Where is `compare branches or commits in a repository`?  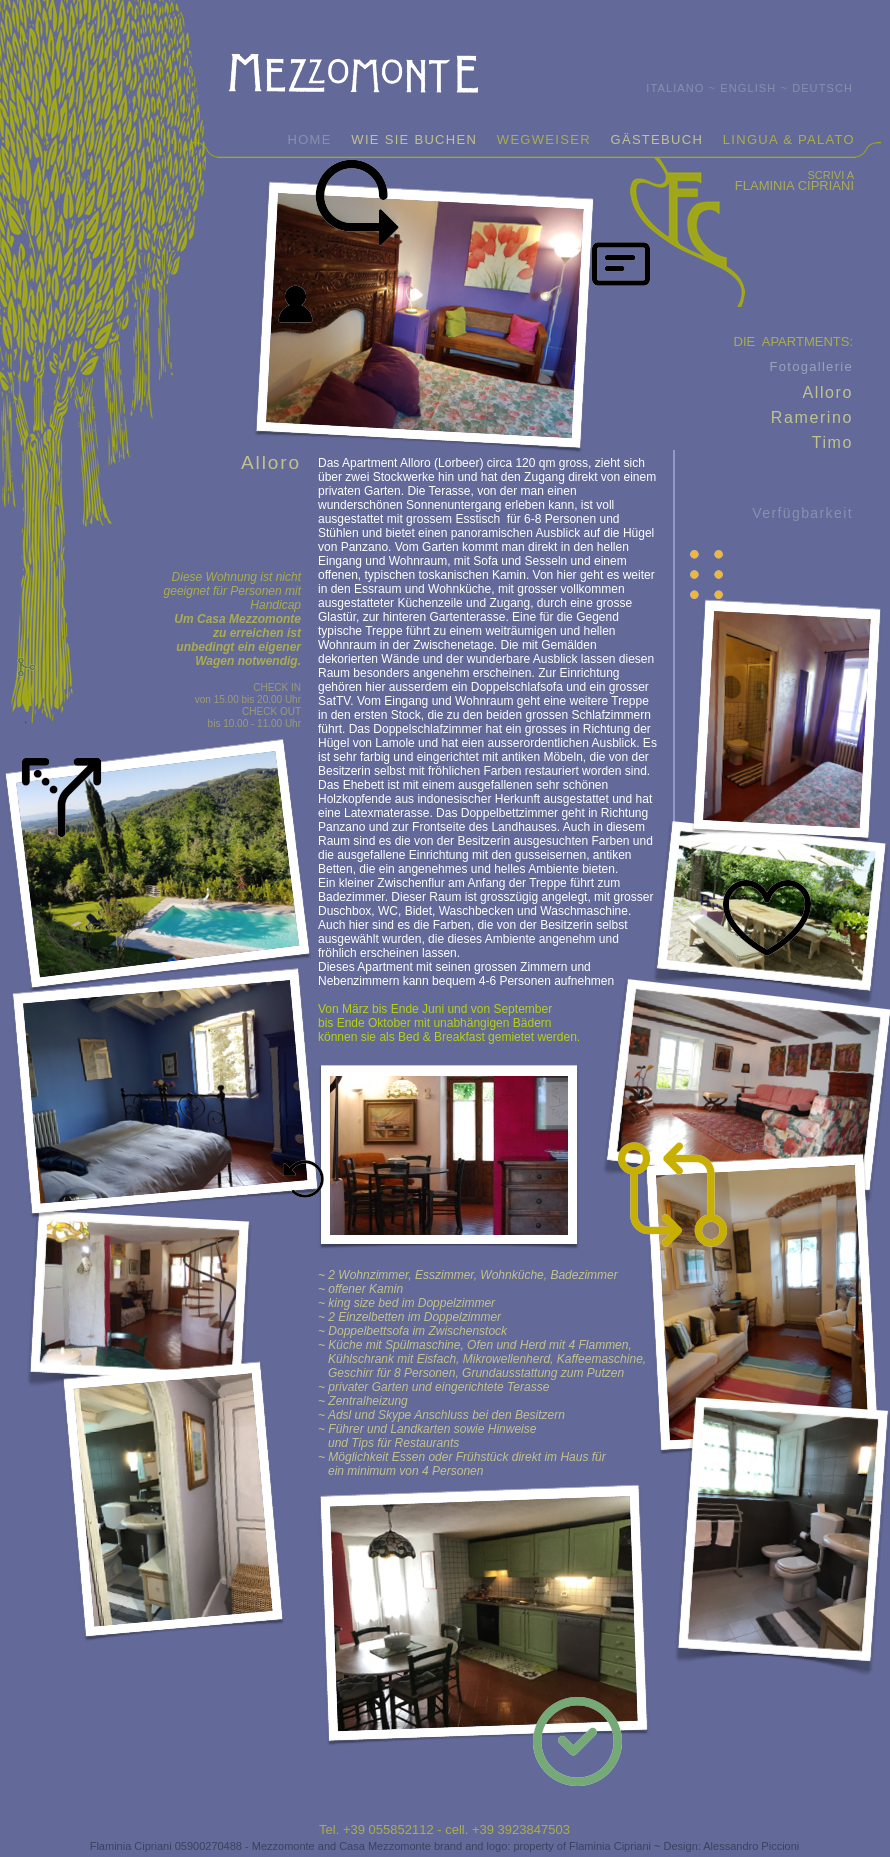 compare branches or commits in a repository is located at coordinates (672, 1194).